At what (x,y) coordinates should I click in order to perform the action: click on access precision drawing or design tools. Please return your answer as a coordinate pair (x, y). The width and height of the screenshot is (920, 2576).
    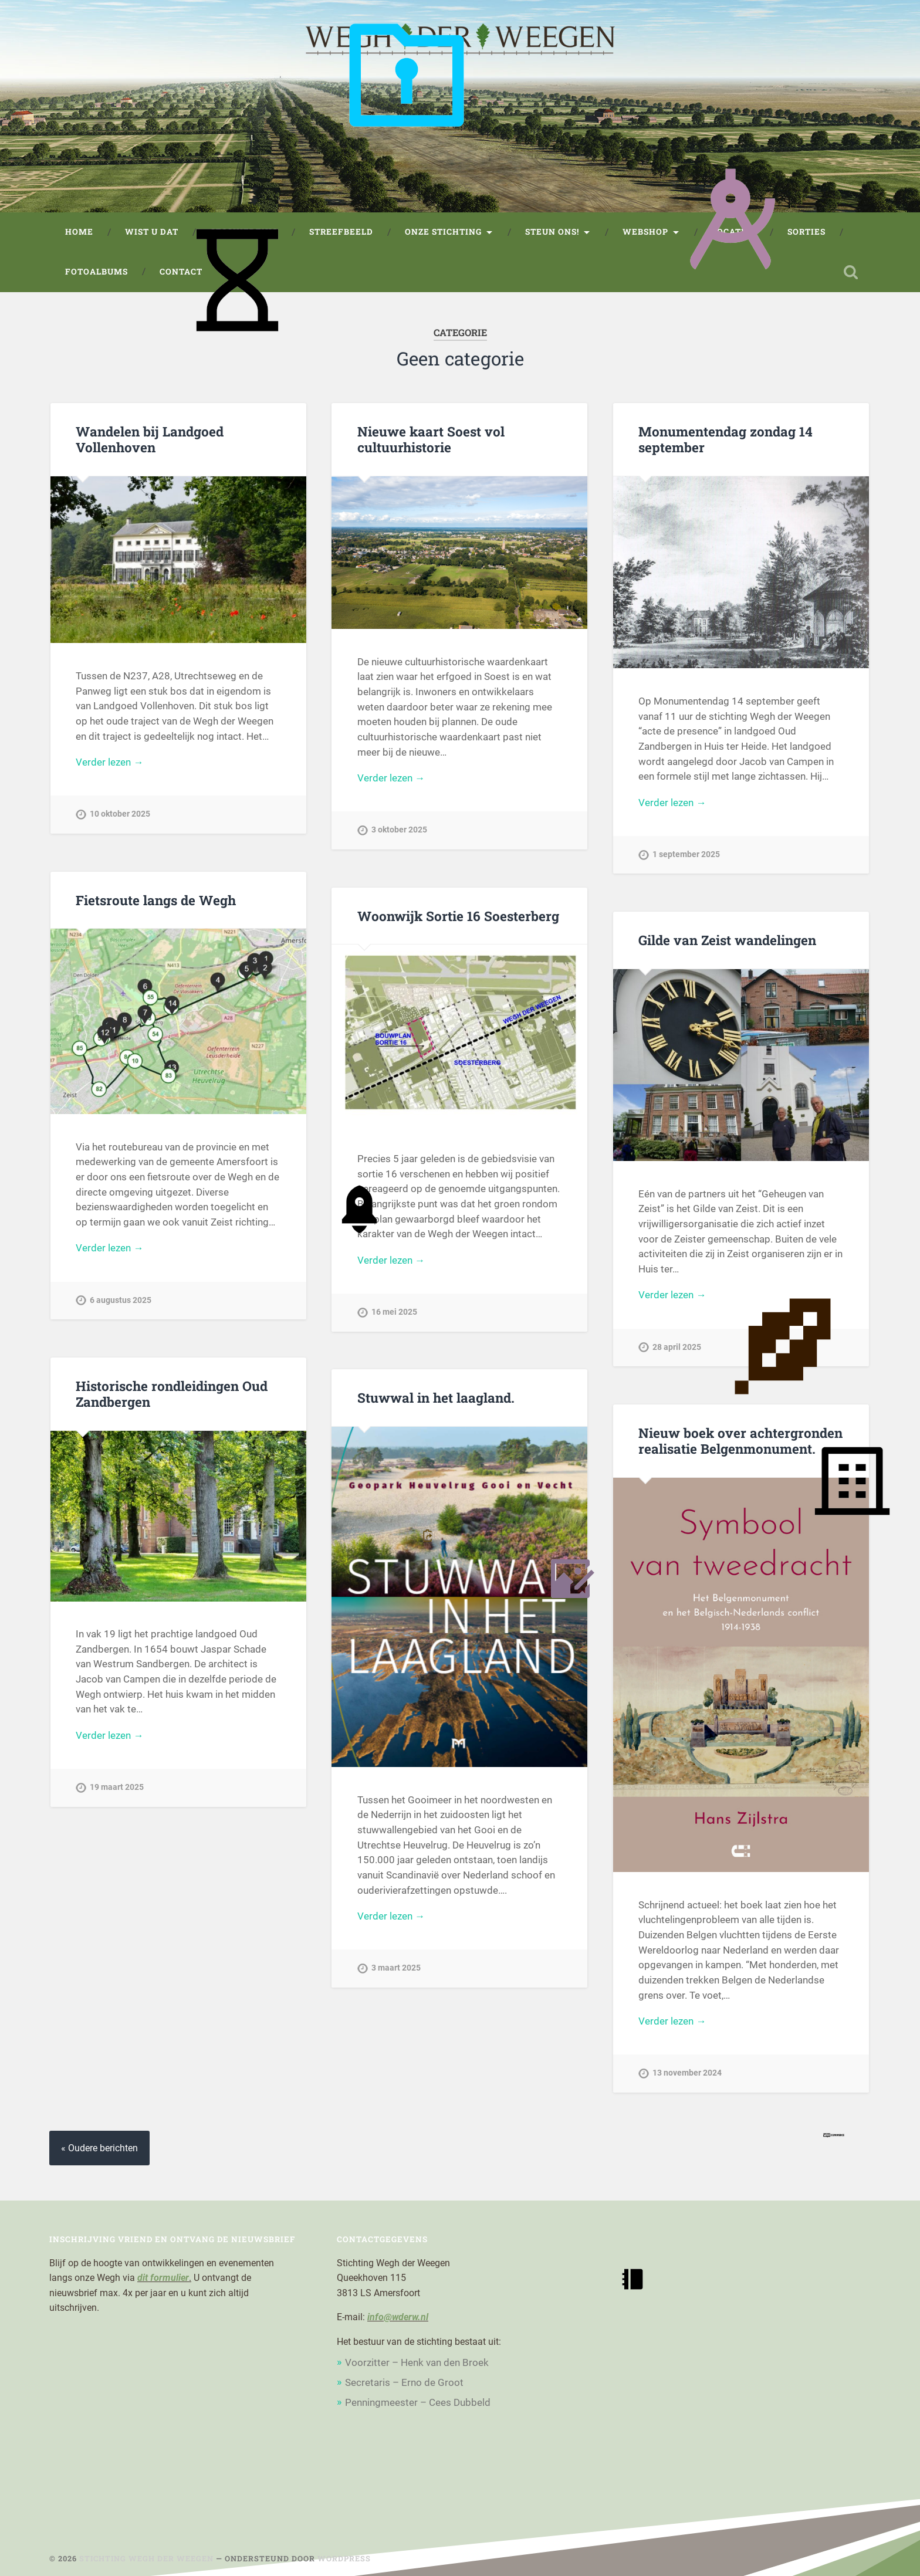
    Looking at the image, I should click on (730, 218).